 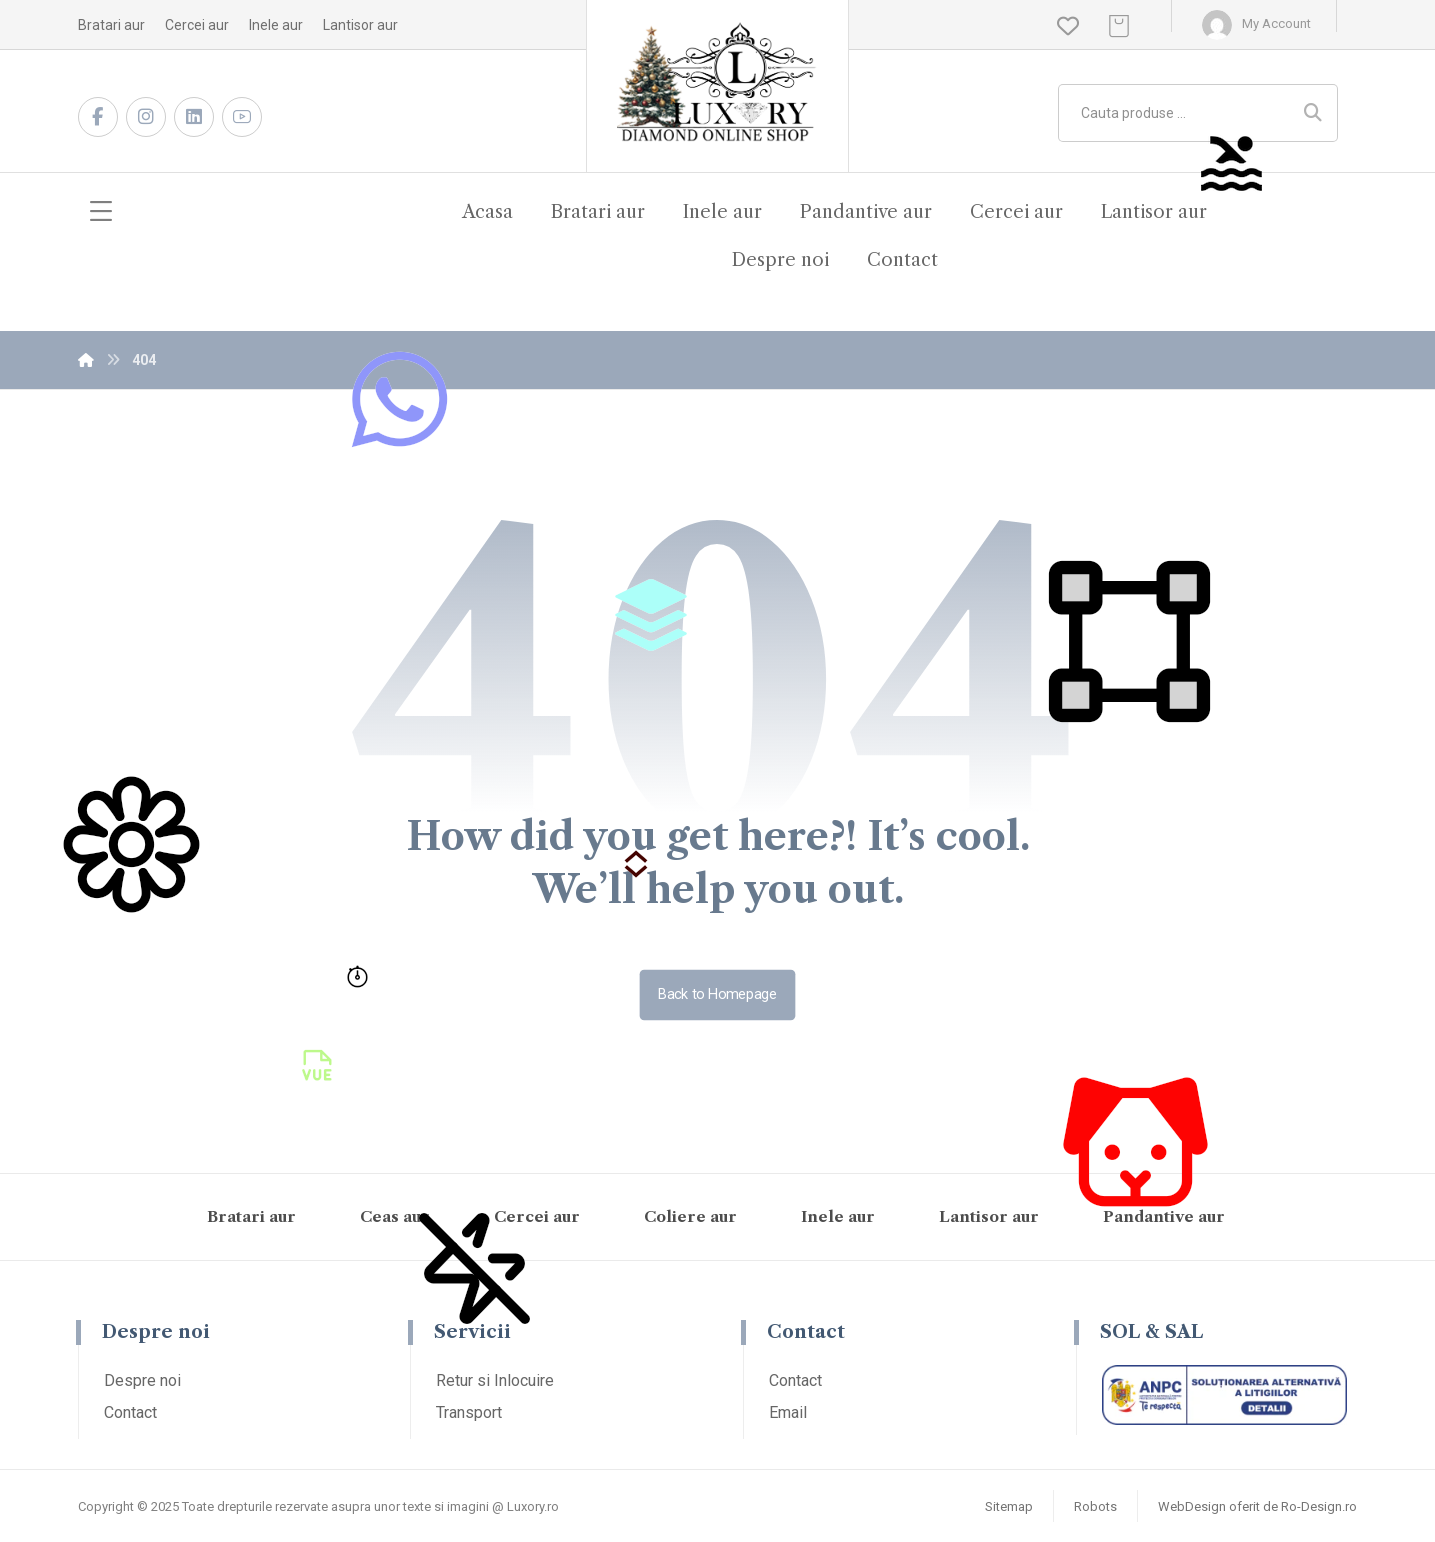 I want to click on open WhatsApp messaging app, so click(x=399, y=399).